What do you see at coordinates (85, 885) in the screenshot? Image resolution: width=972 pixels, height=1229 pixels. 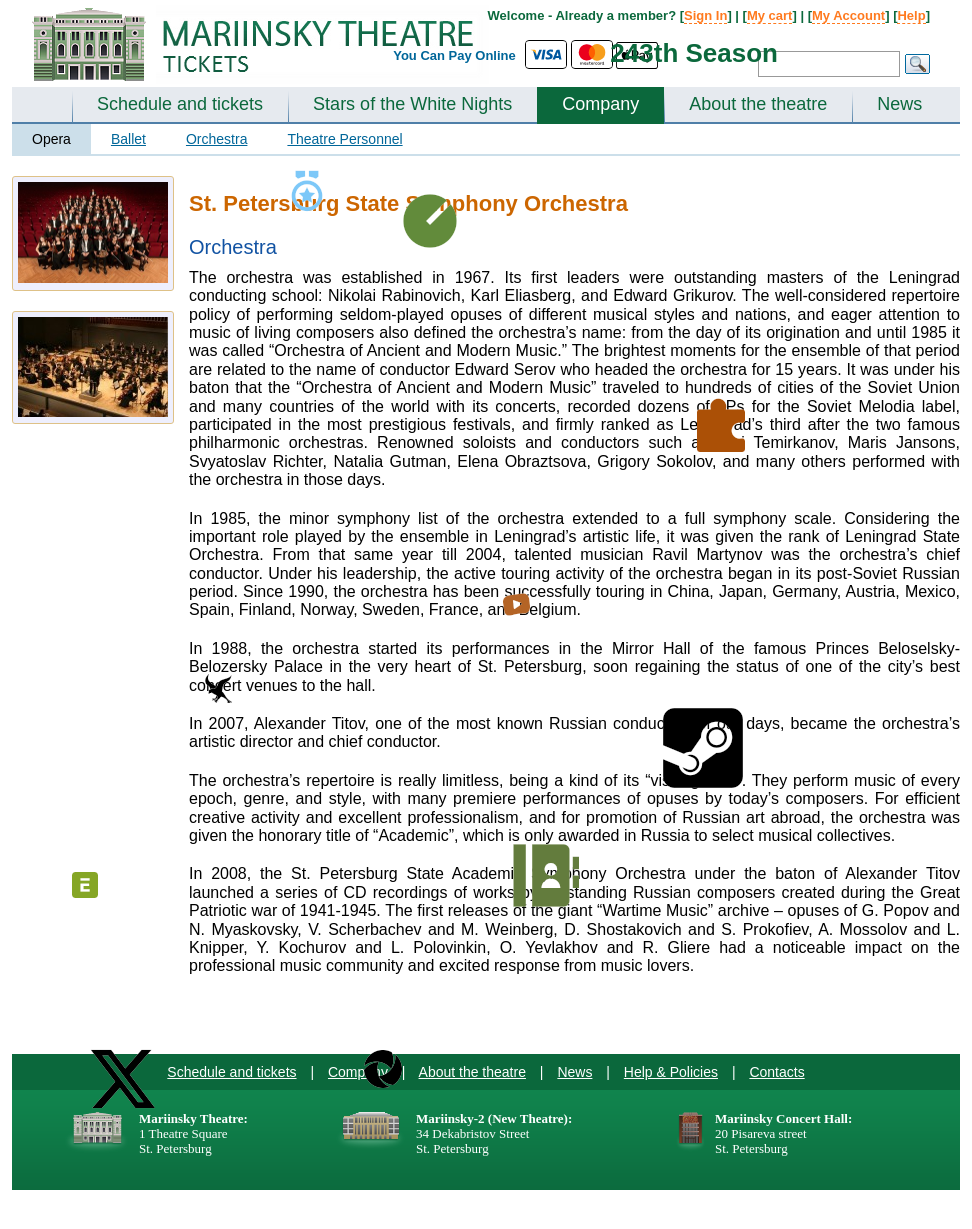 I see `open ERPNext application` at bounding box center [85, 885].